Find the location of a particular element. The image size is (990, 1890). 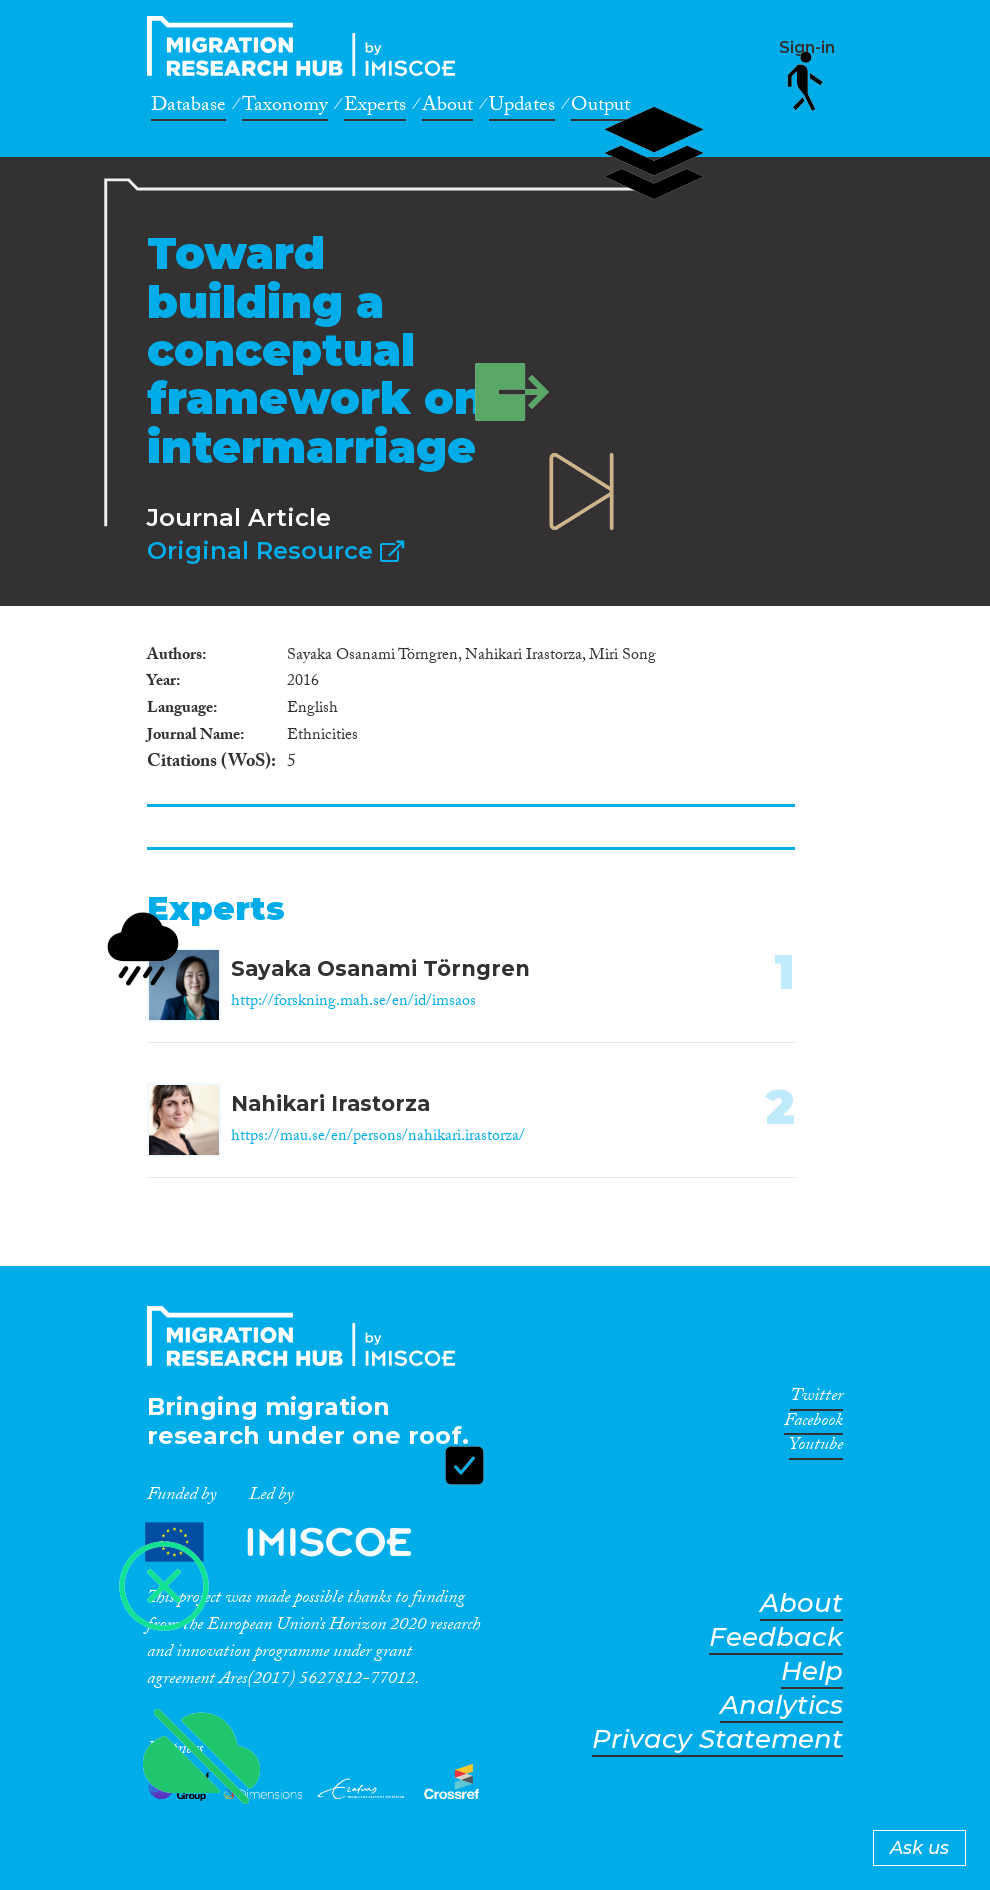

close or dismiss a dialog is located at coordinates (164, 1586).